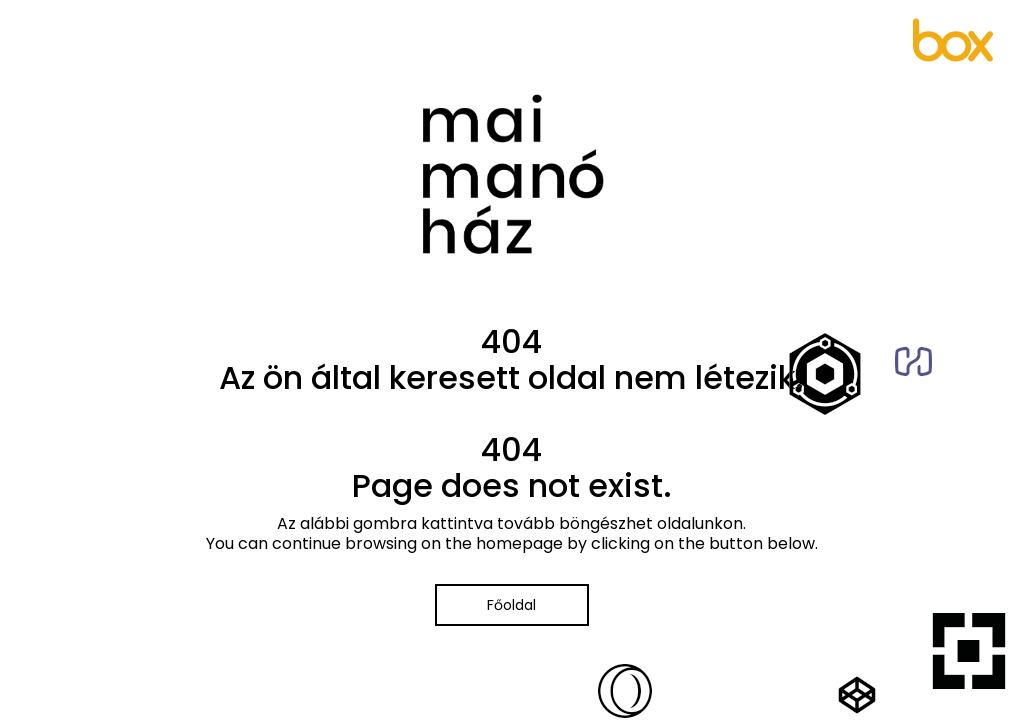 Image resolution: width=1024 pixels, height=720 pixels. Describe the element at coordinates (913, 361) in the screenshot. I see `open the Hevy workout tracking app` at that location.